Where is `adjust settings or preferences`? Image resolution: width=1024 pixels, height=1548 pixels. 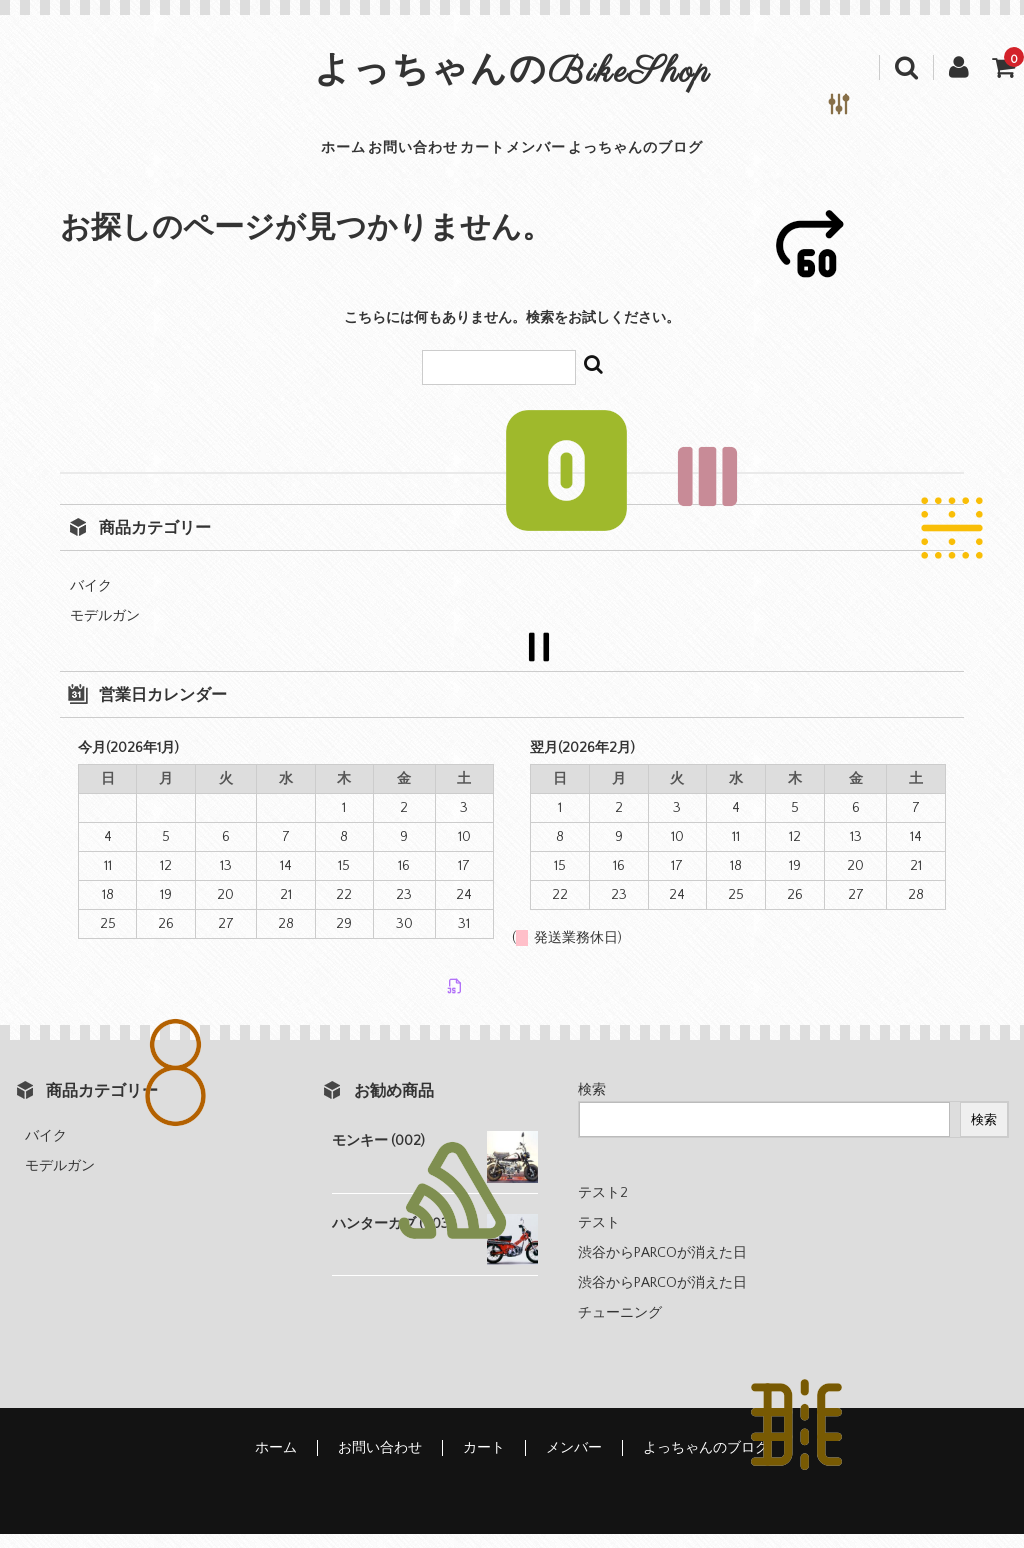 adjust settings or preferences is located at coordinates (839, 104).